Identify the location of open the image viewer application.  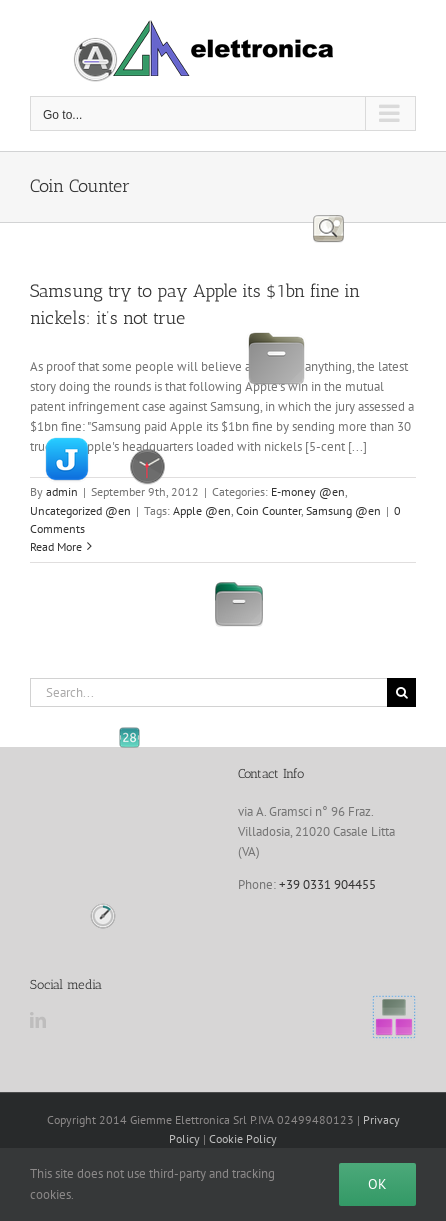
(328, 228).